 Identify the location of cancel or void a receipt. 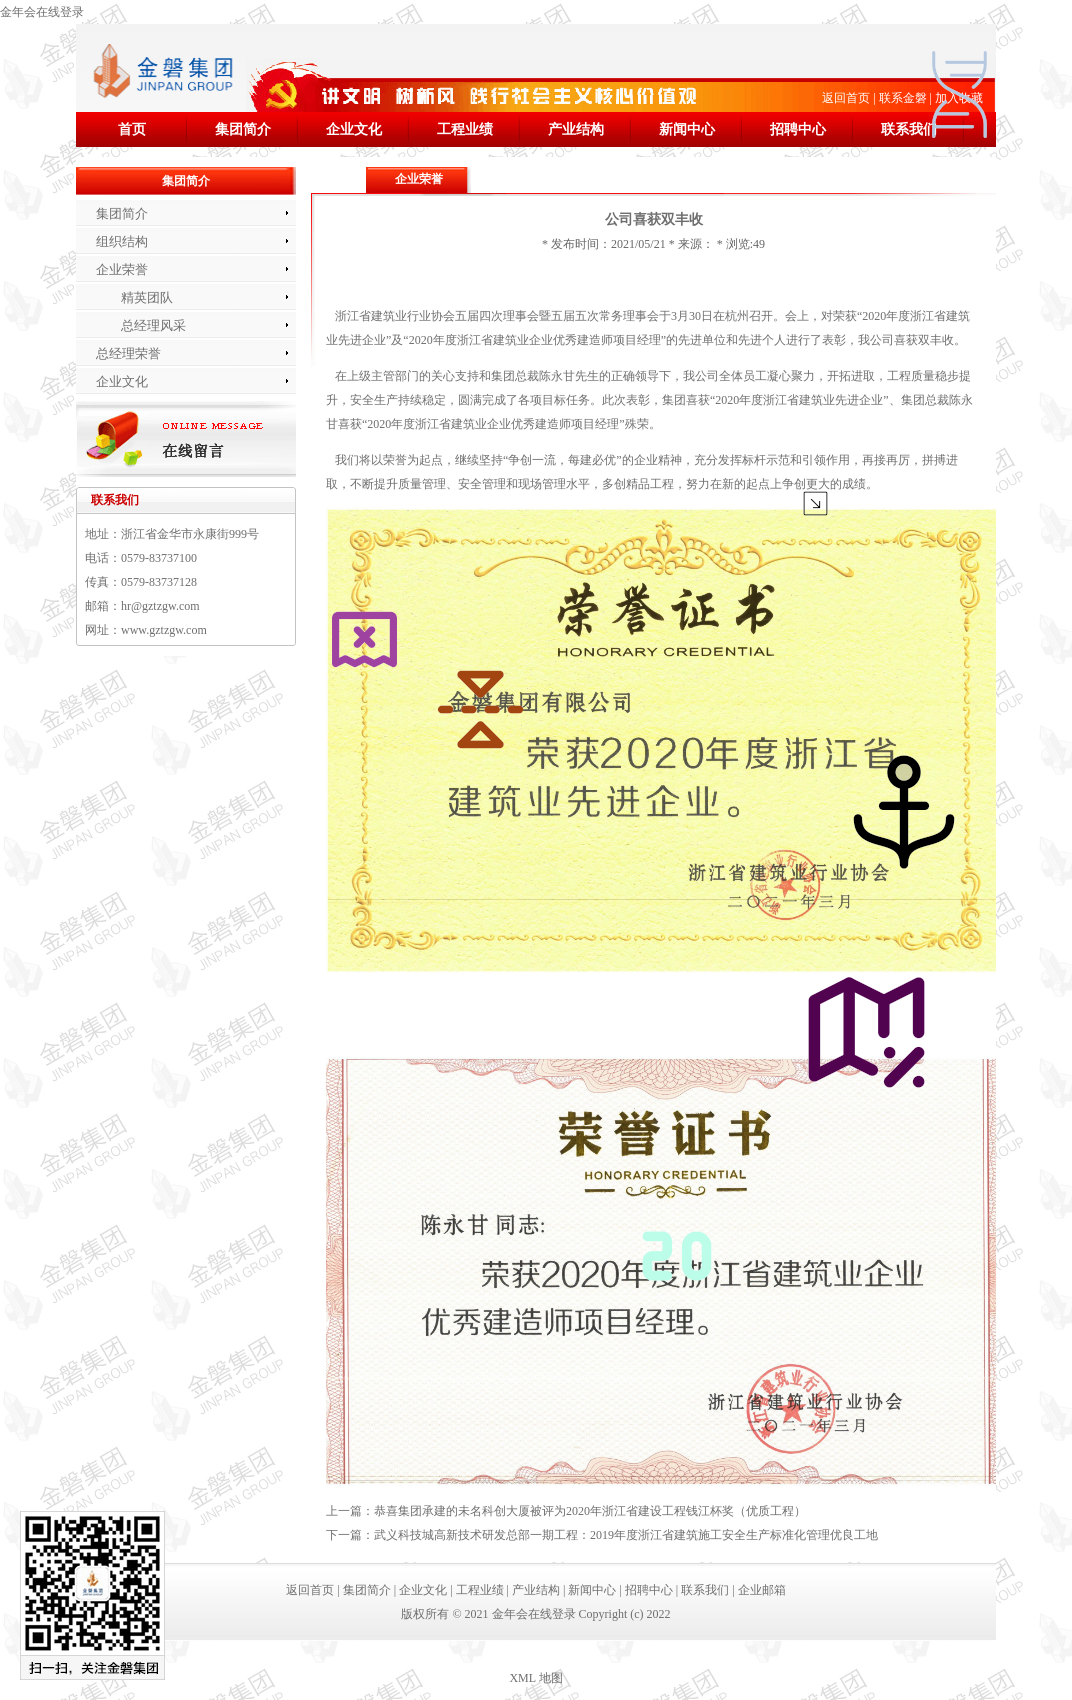
(364, 639).